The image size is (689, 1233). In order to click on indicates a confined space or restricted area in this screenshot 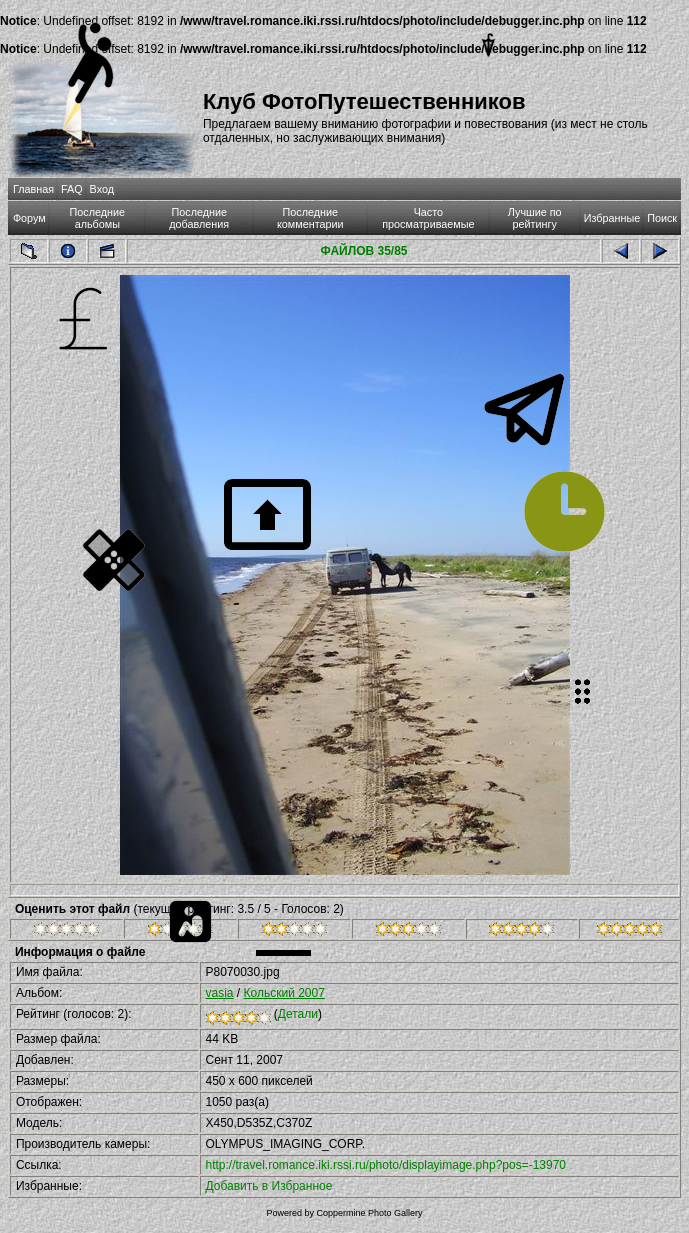, I will do `click(190, 921)`.